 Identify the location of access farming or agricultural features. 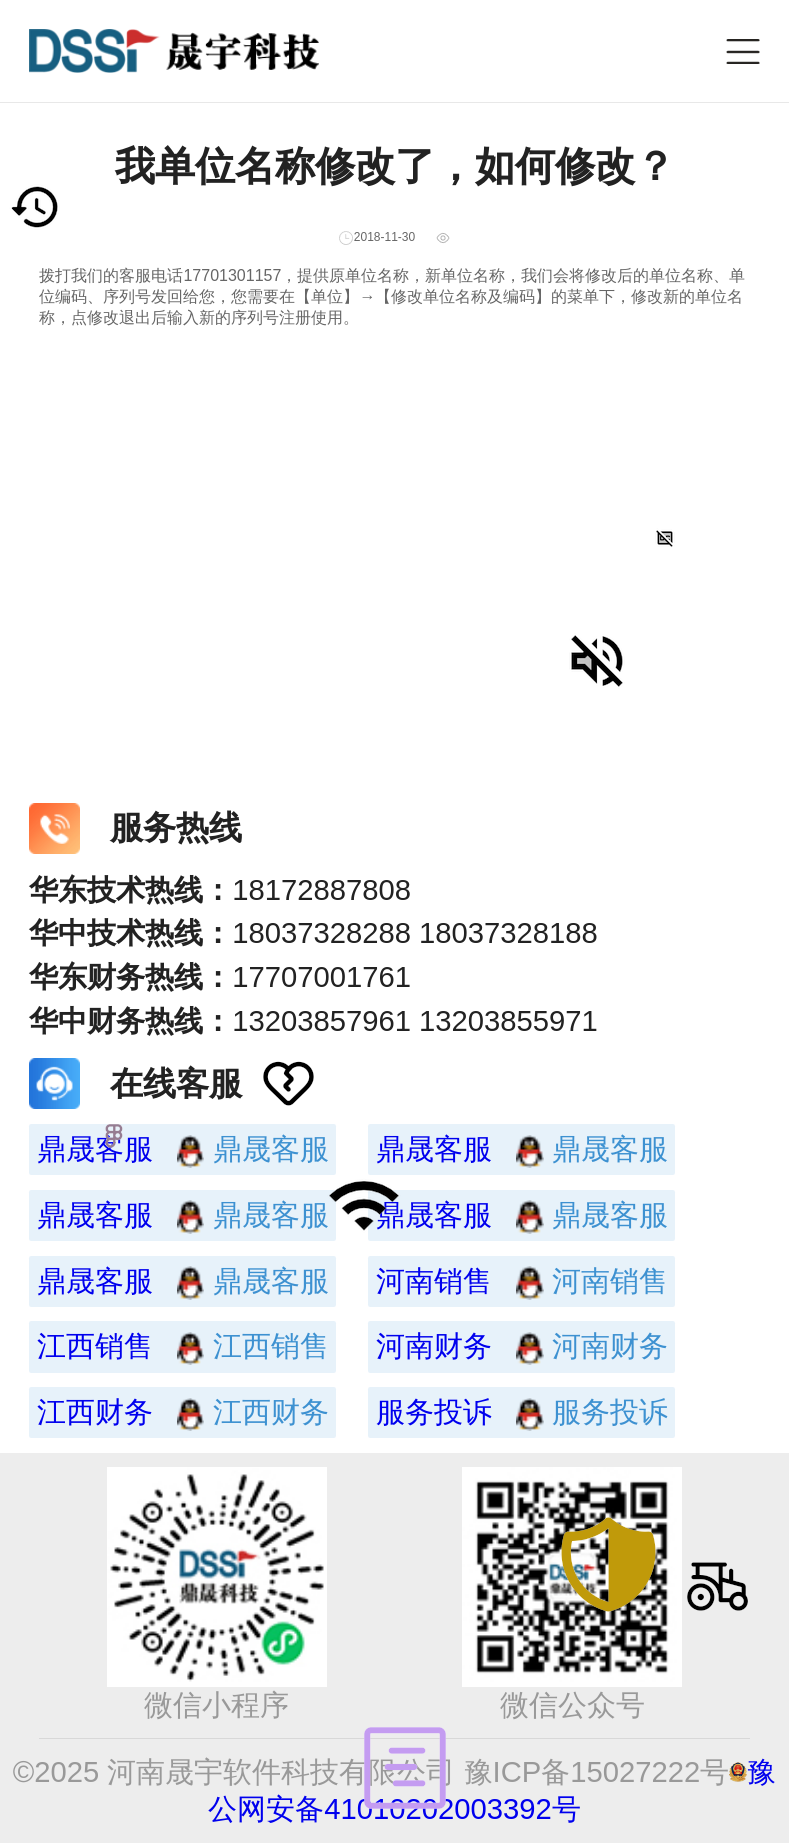
(716, 1585).